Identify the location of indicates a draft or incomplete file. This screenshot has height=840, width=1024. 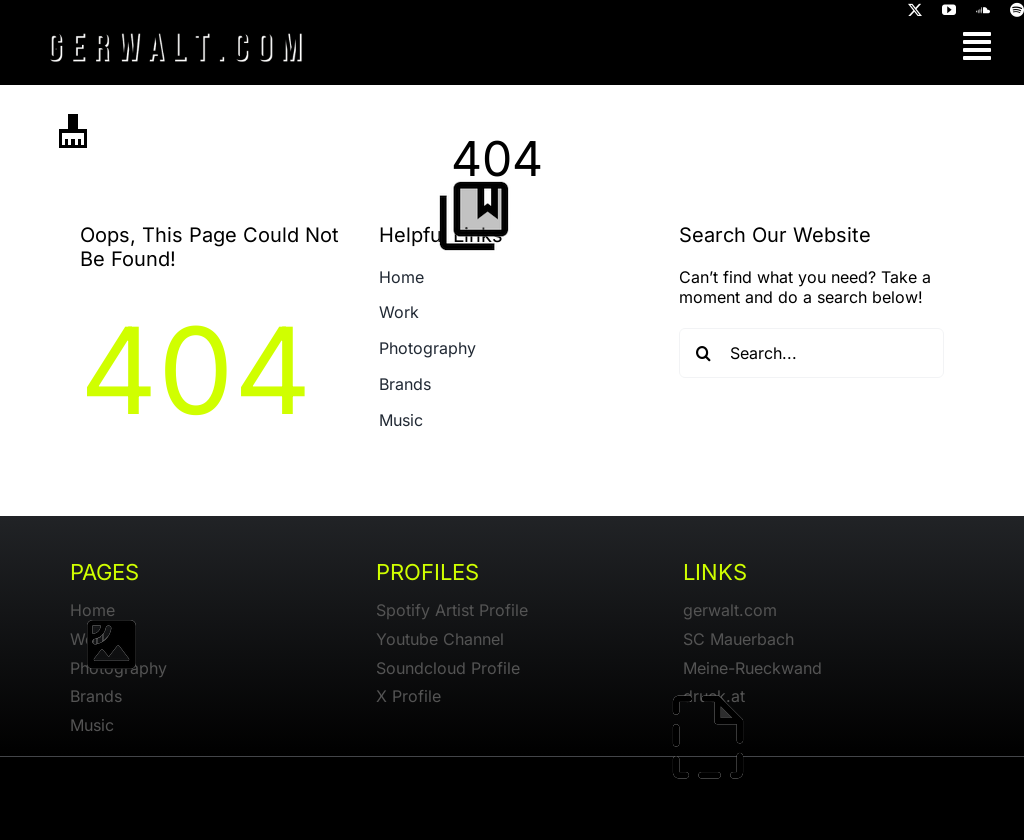
(708, 737).